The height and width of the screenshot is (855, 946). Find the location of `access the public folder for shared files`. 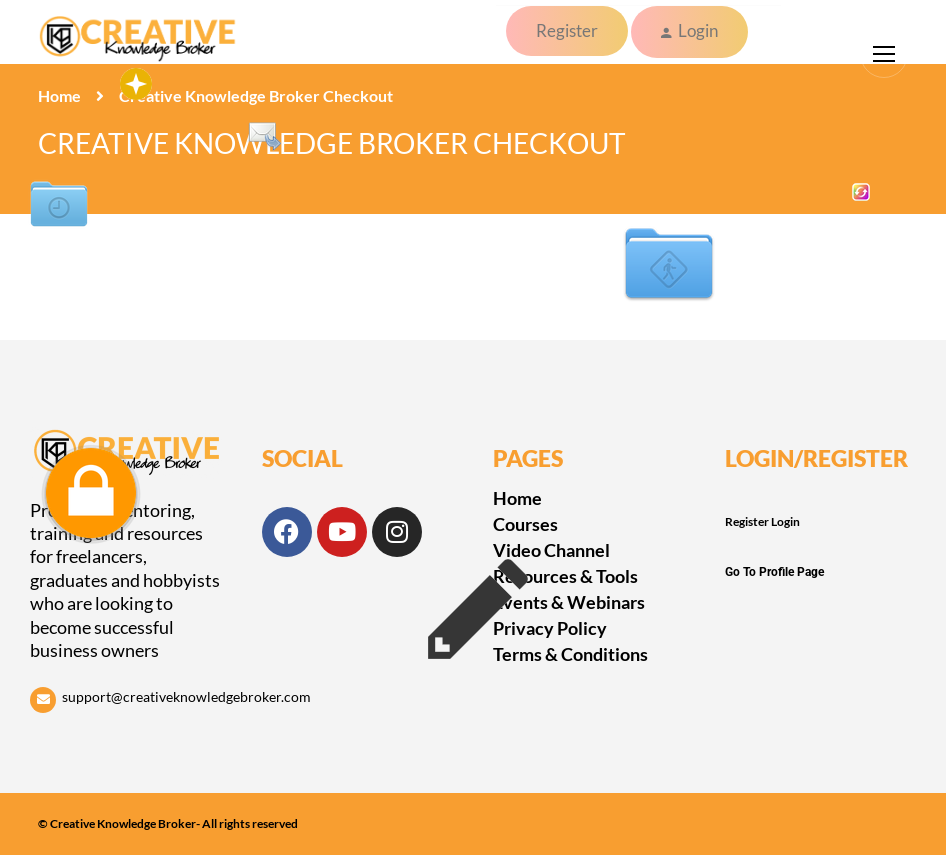

access the public folder for shared files is located at coordinates (669, 263).